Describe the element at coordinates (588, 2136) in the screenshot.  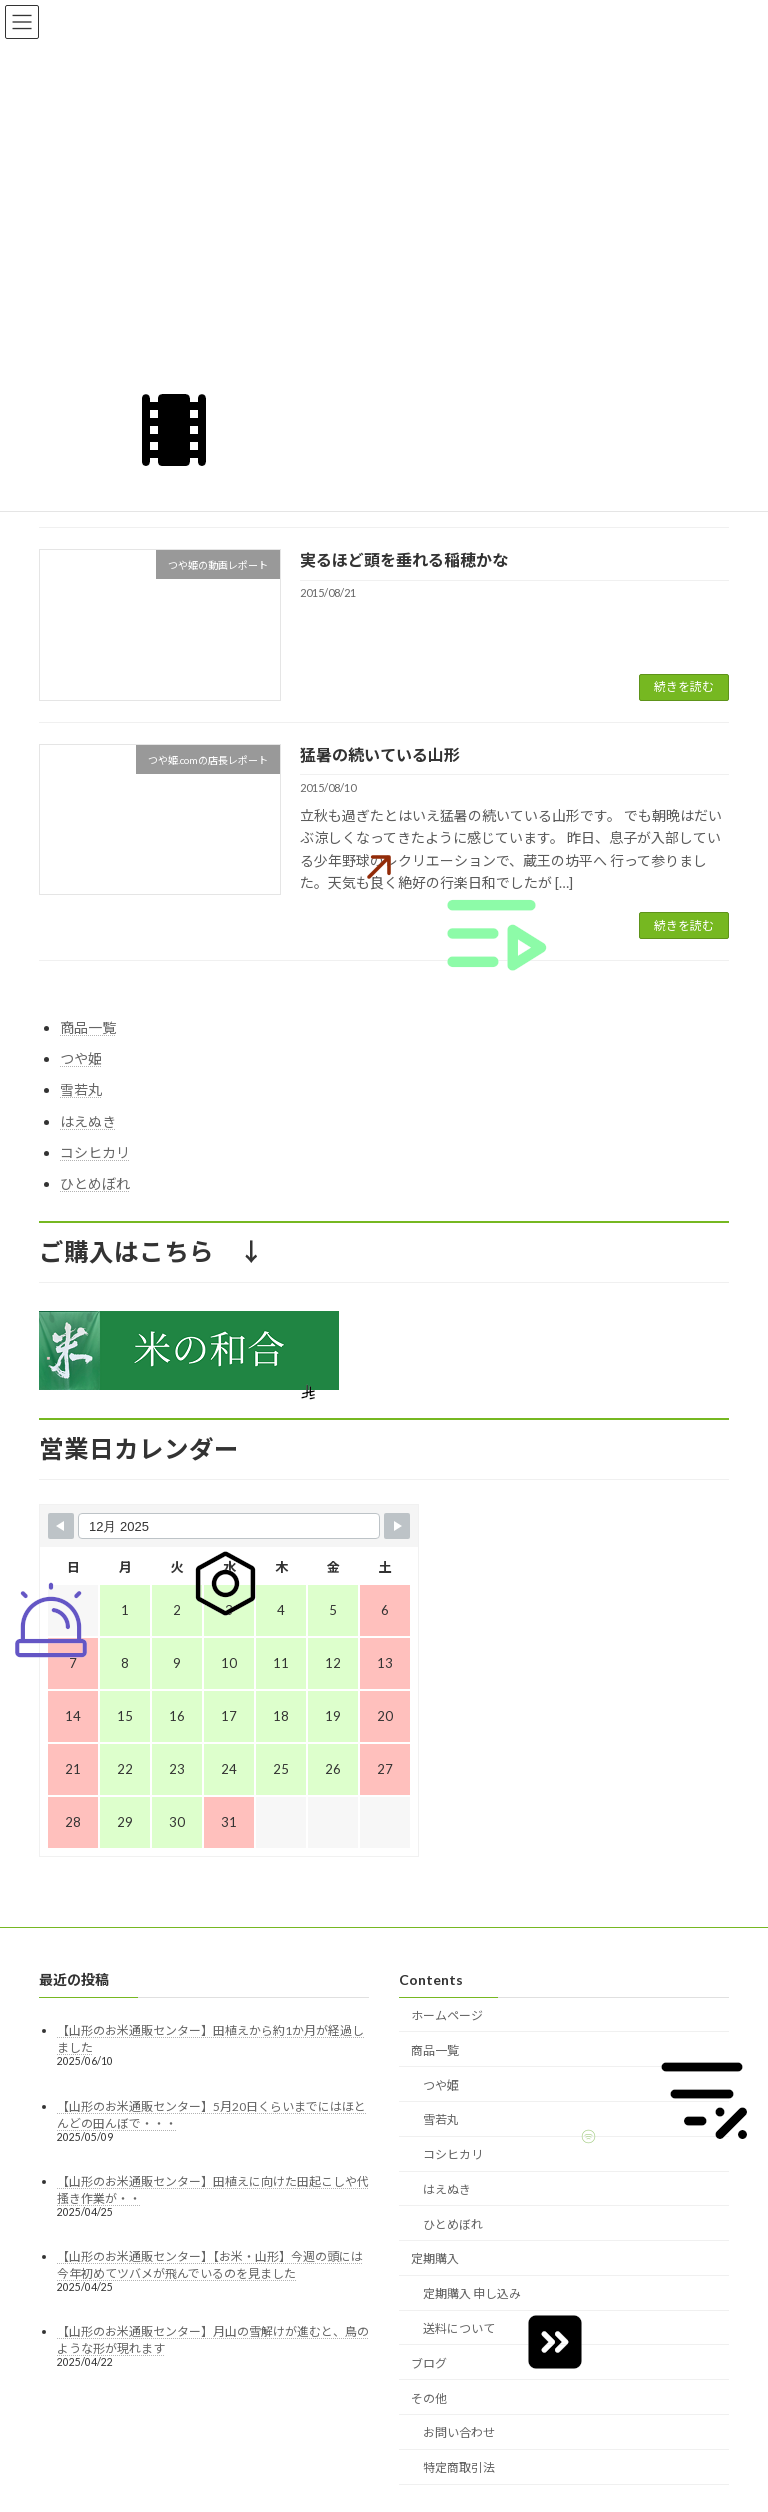
I see `open Spotify` at that location.